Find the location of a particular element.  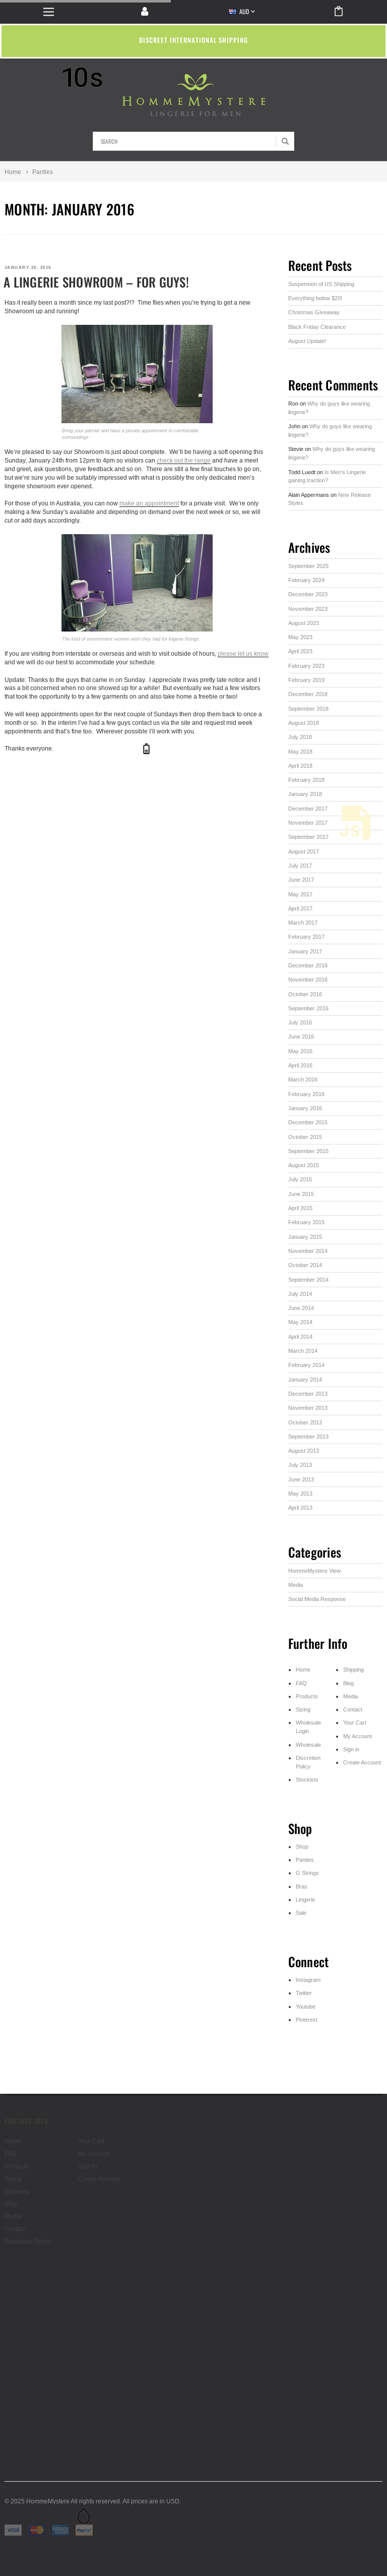

set a 10-second timer is located at coordinates (83, 77).